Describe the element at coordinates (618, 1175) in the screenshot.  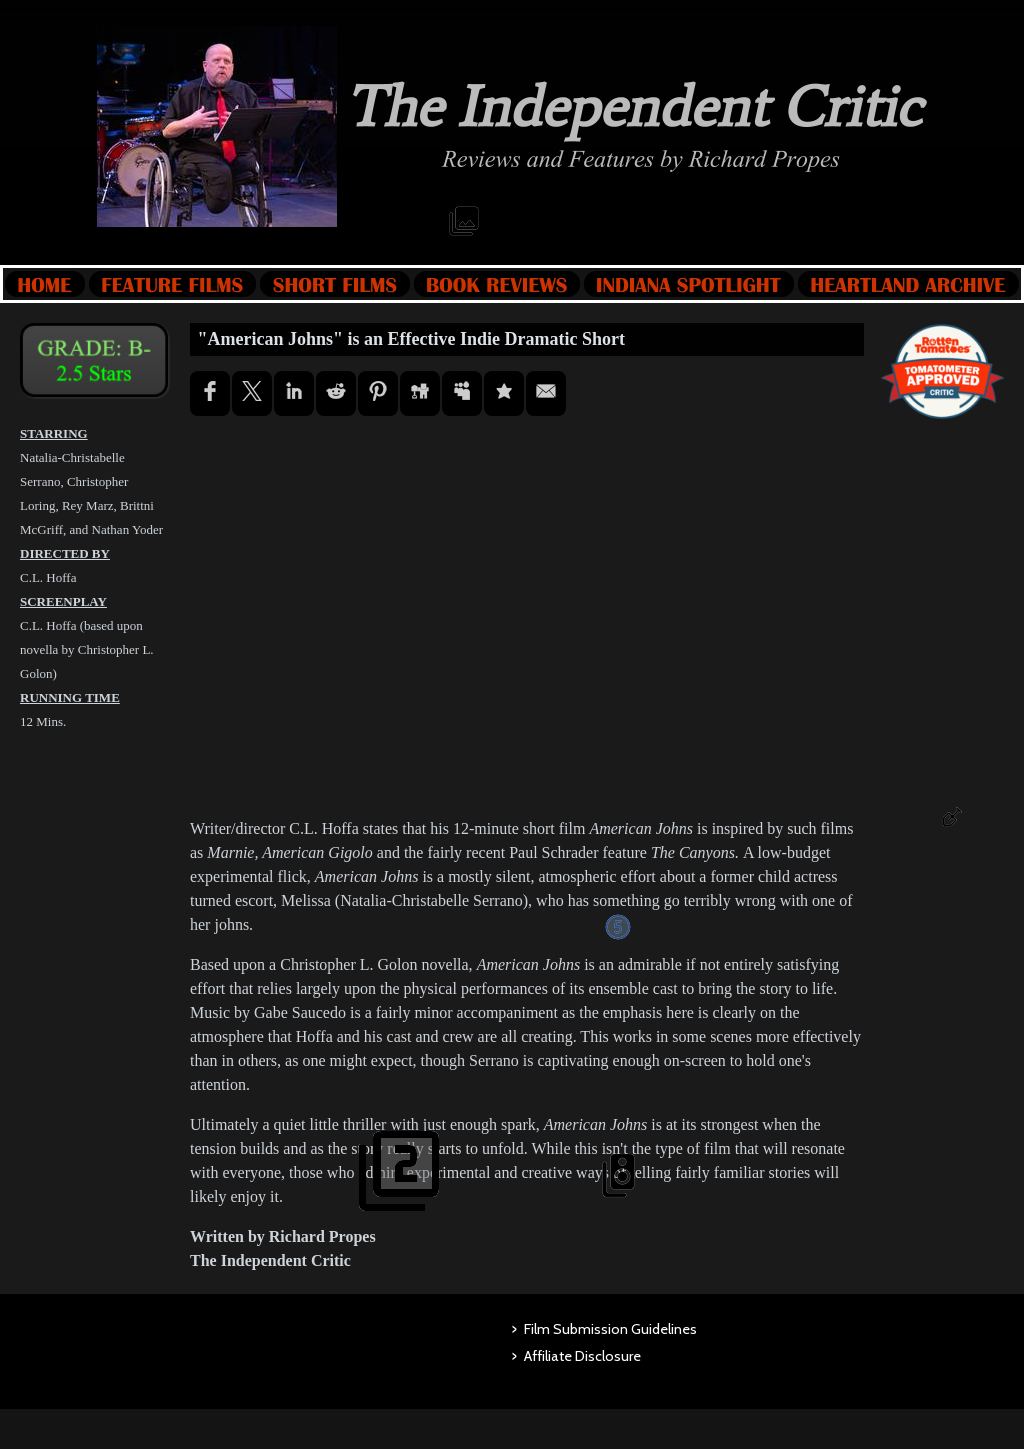
I see `access speaker group settings` at that location.